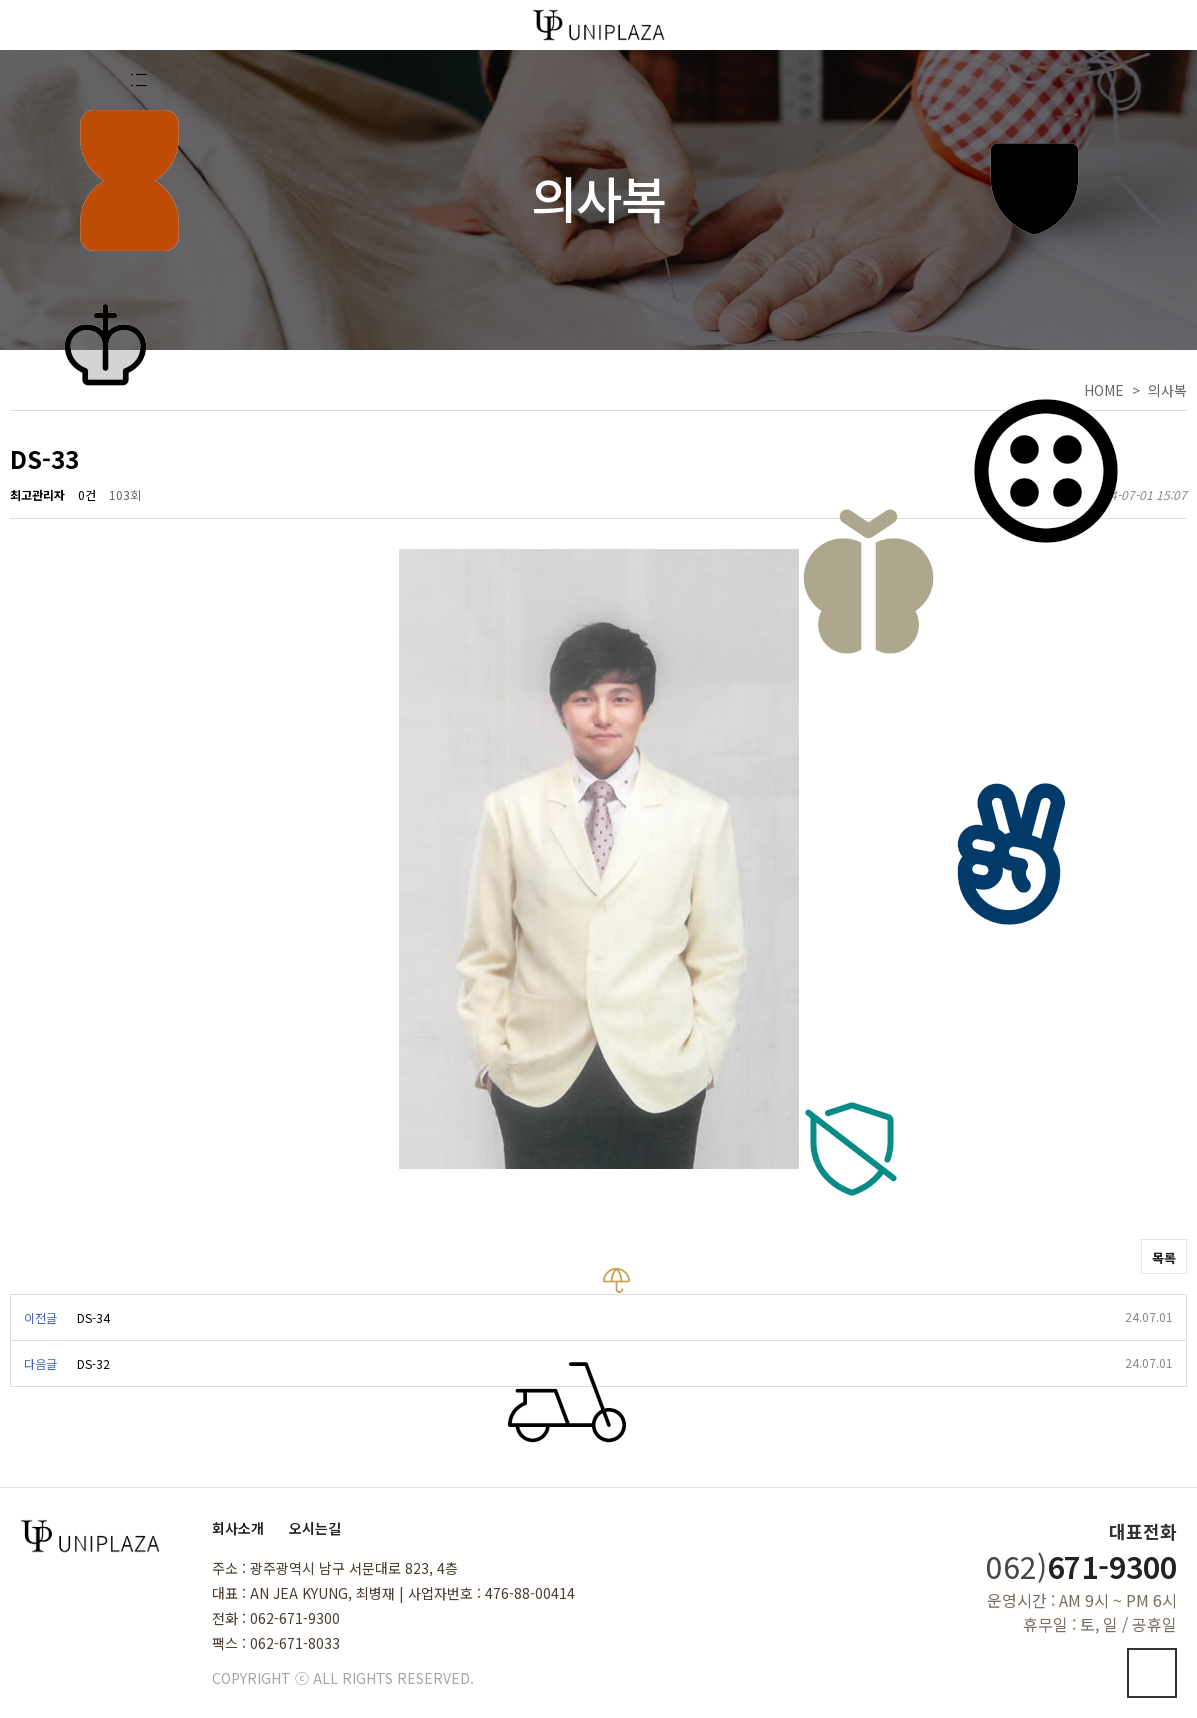  What do you see at coordinates (139, 80) in the screenshot?
I see `view items in a list format` at bounding box center [139, 80].